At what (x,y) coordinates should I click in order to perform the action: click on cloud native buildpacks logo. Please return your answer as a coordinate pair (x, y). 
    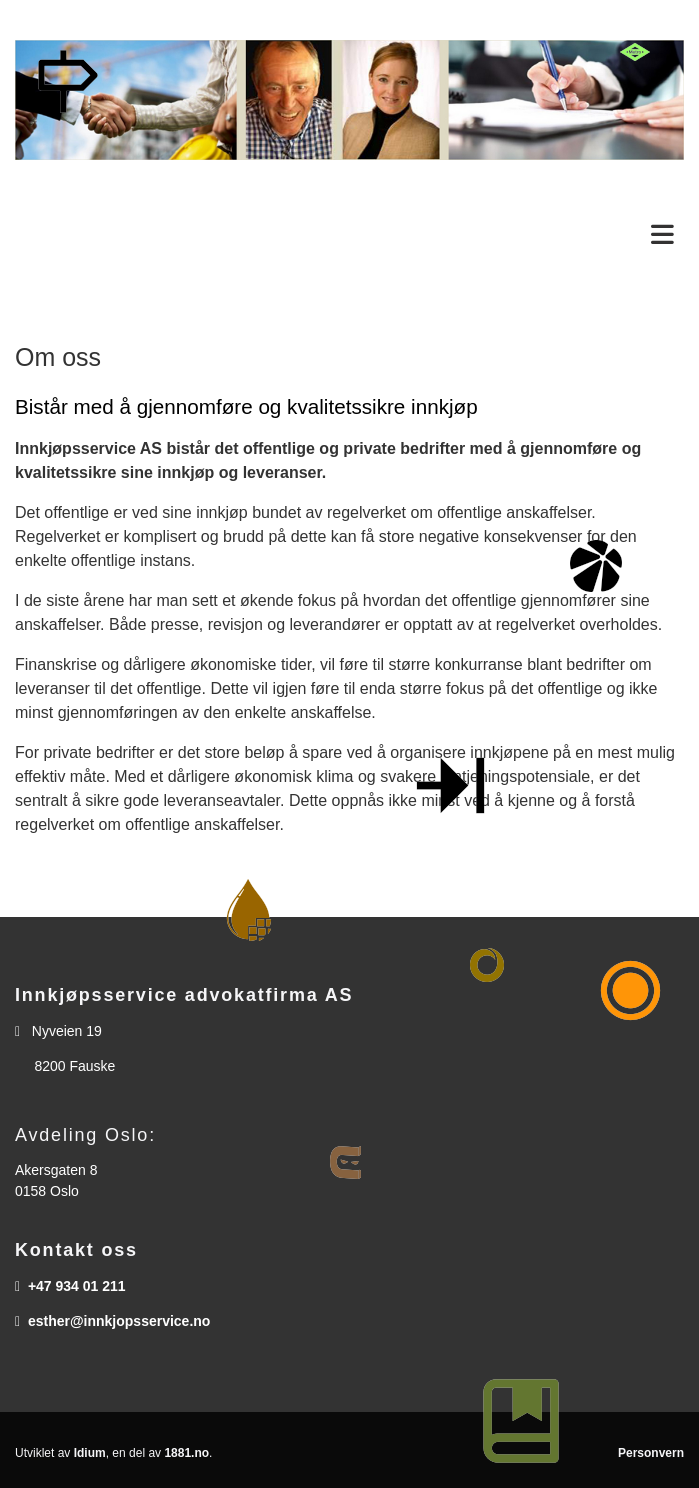
    Looking at the image, I should click on (596, 566).